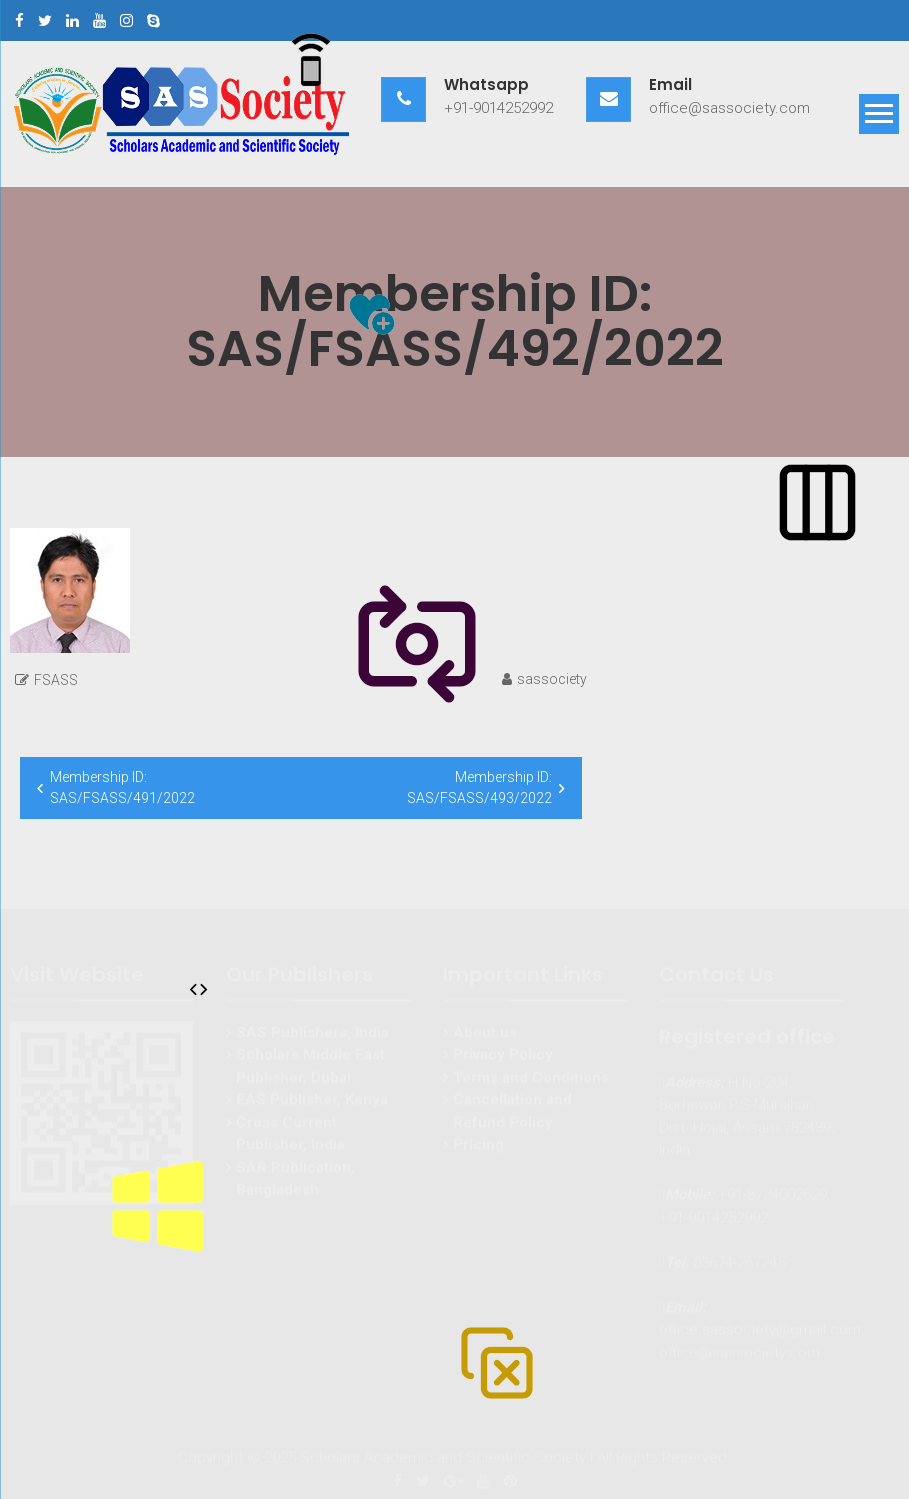 The width and height of the screenshot is (909, 1499). Describe the element at coordinates (417, 644) in the screenshot. I see `switch between front and rear camera` at that location.